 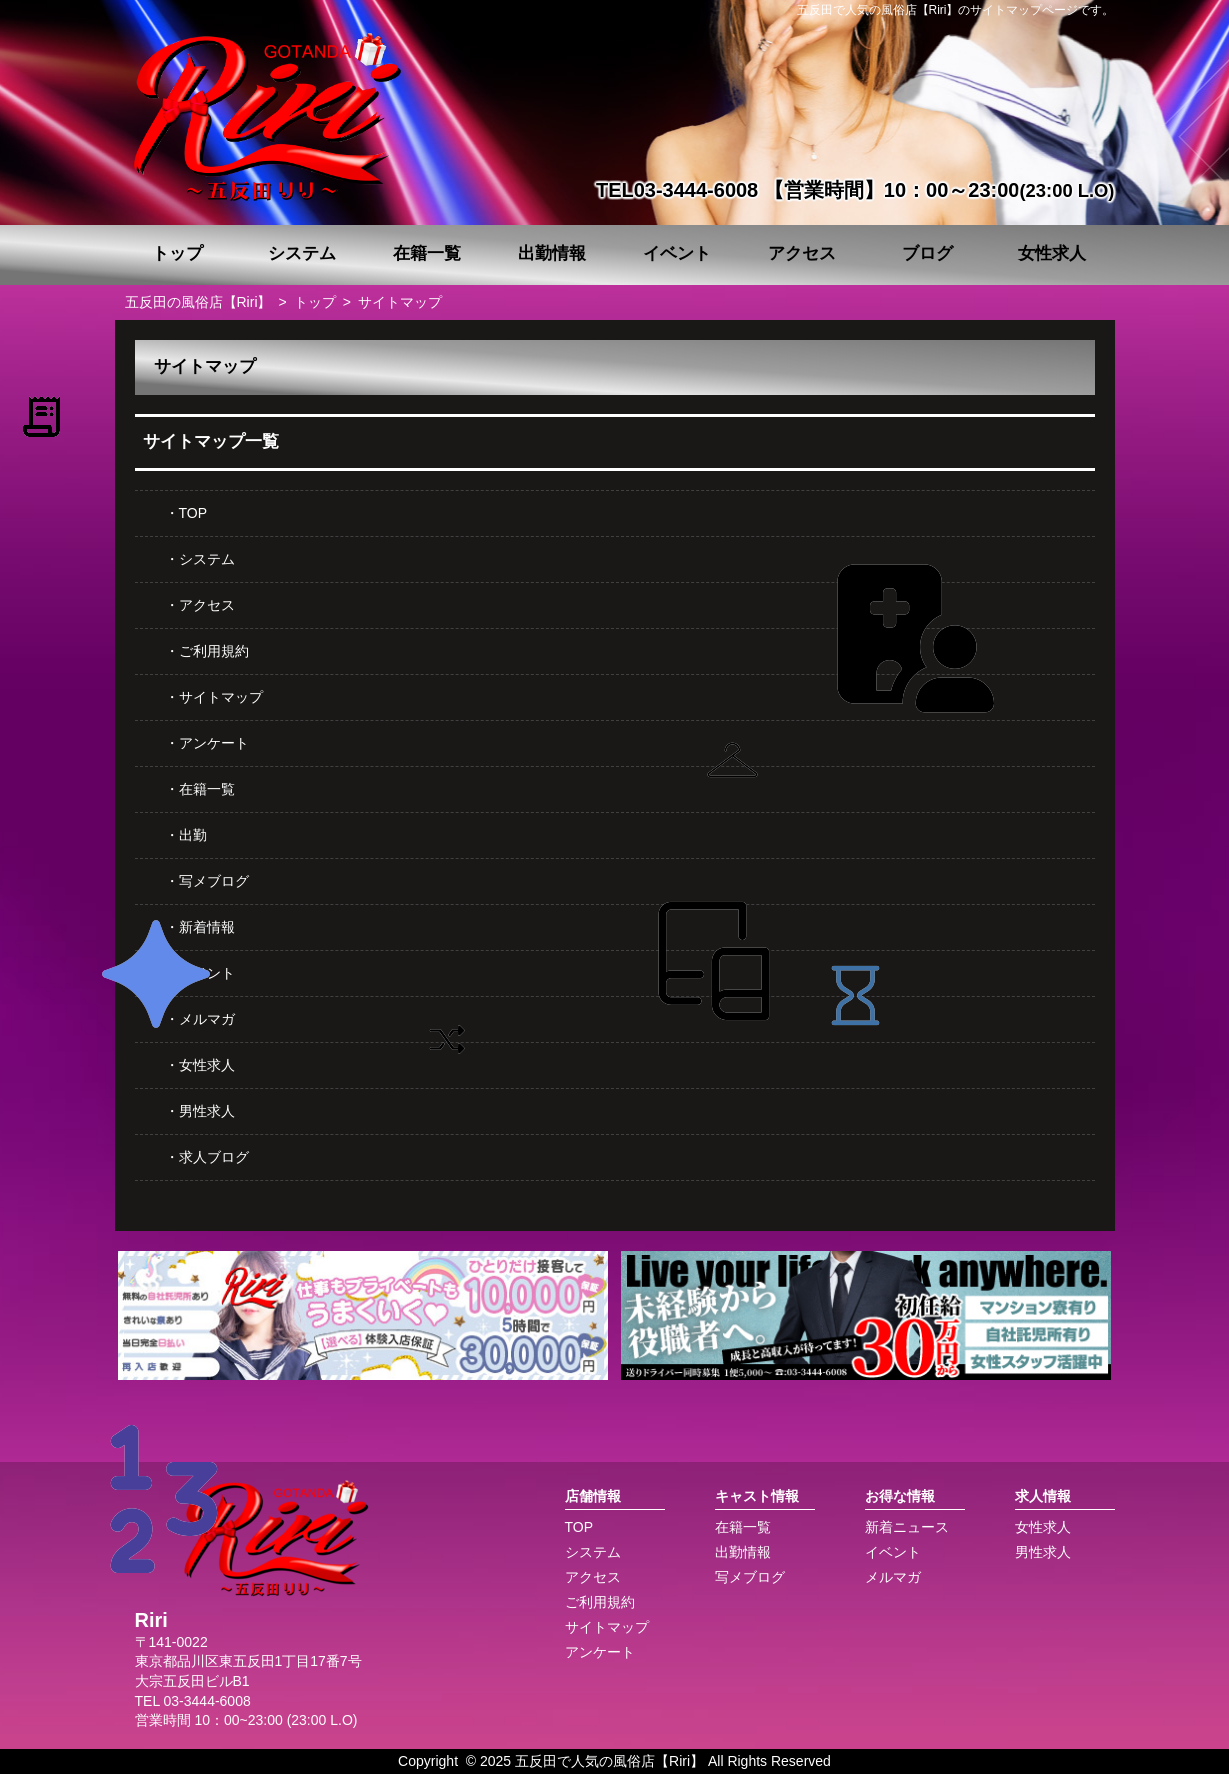 What do you see at coordinates (446, 1039) in the screenshot?
I see `shuffle or randomize playback order` at bounding box center [446, 1039].